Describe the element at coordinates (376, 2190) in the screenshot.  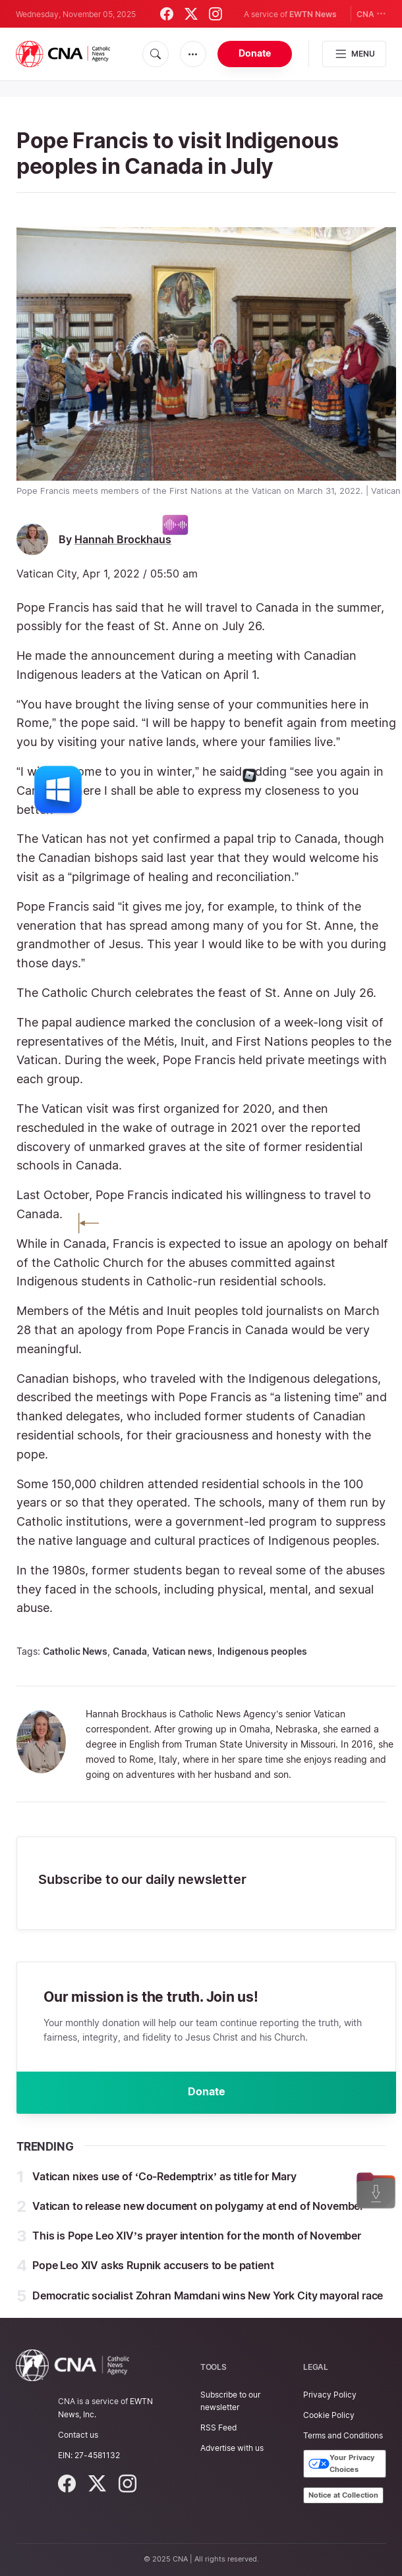
I see `open your downloads folder` at that location.